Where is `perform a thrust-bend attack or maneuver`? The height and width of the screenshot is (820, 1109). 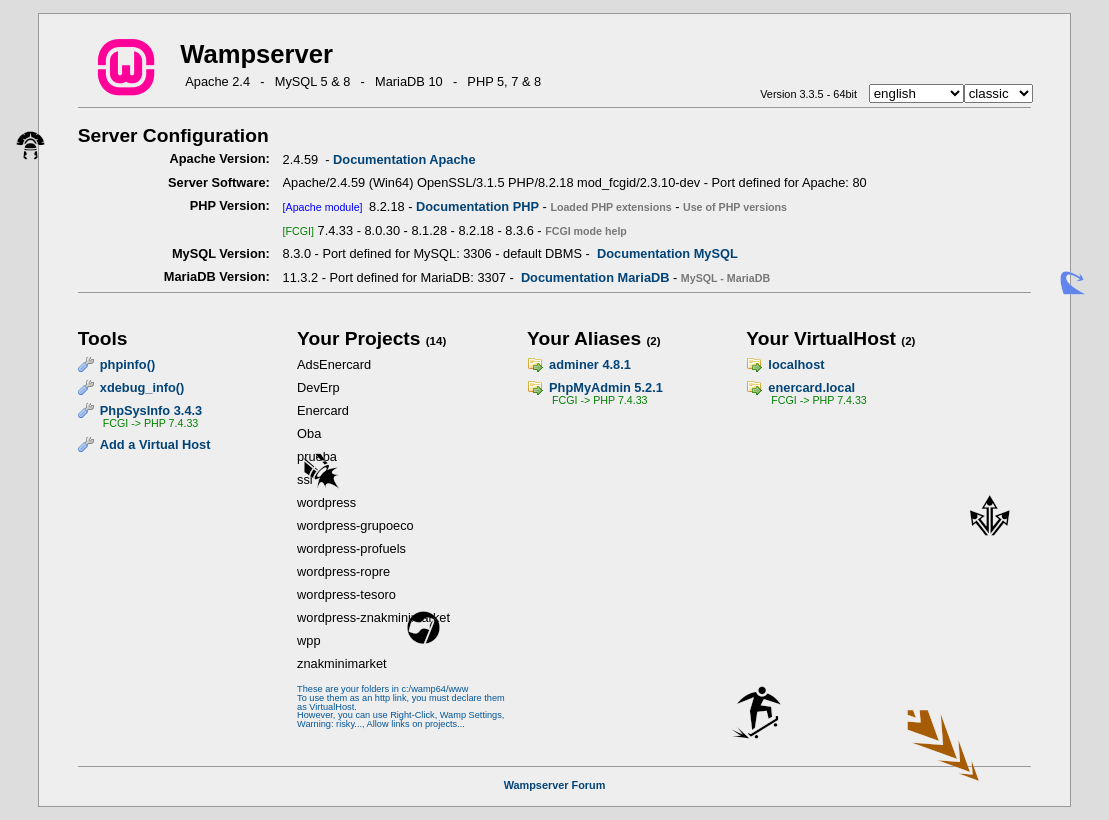
perform a thrust-bend attack or maneuver is located at coordinates (1073, 282).